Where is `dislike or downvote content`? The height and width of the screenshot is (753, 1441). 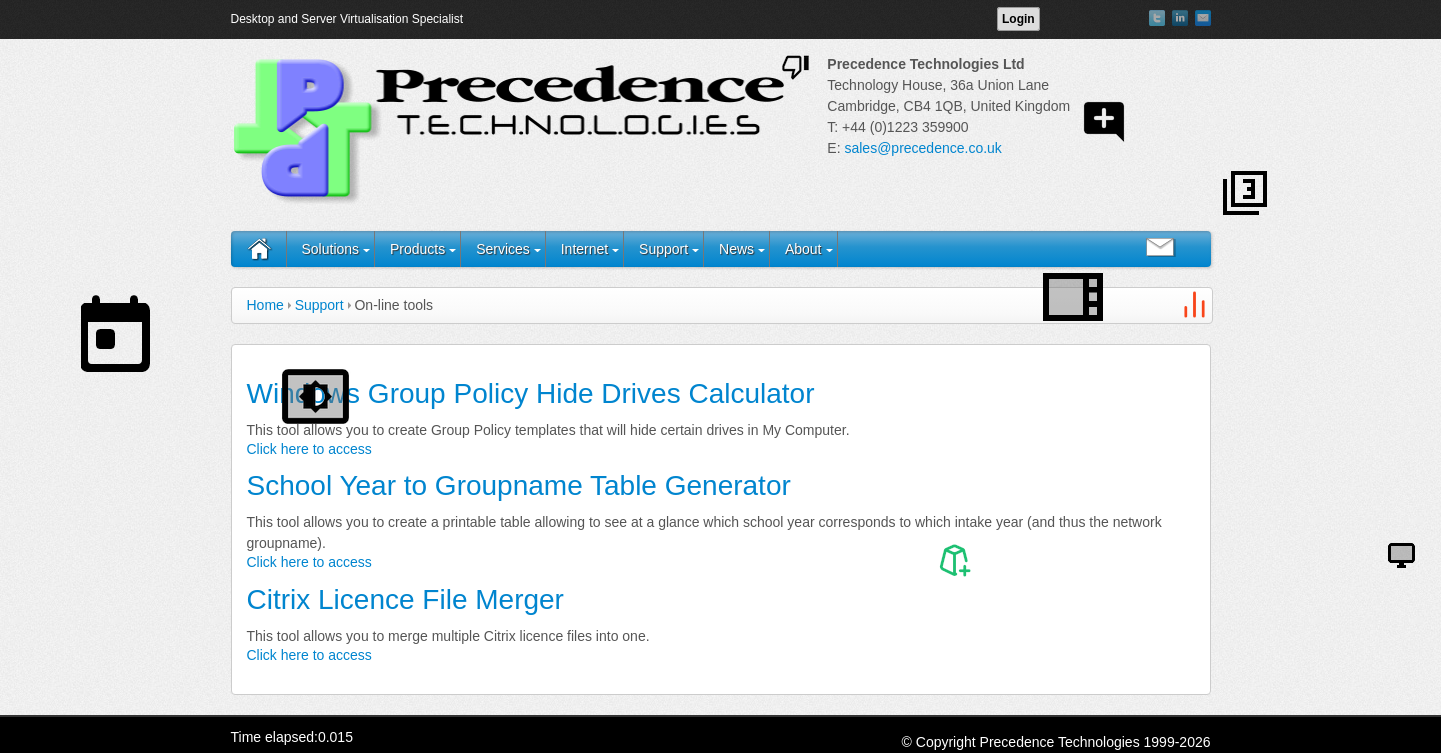
dislike or downvote content is located at coordinates (795, 66).